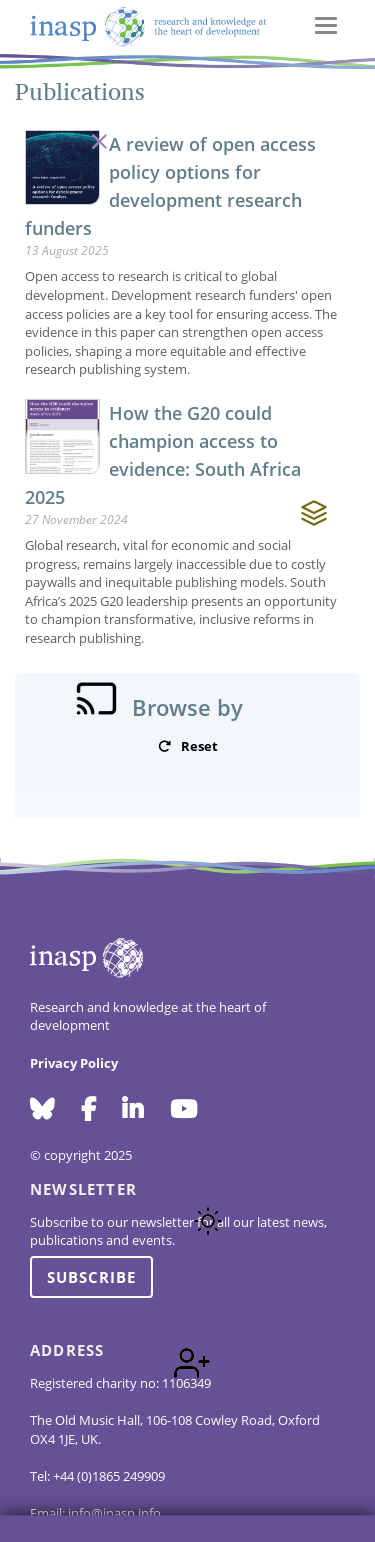  What do you see at coordinates (99, 141) in the screenshot?
I see `close a window or dialog` at bounding box center [99, 141].